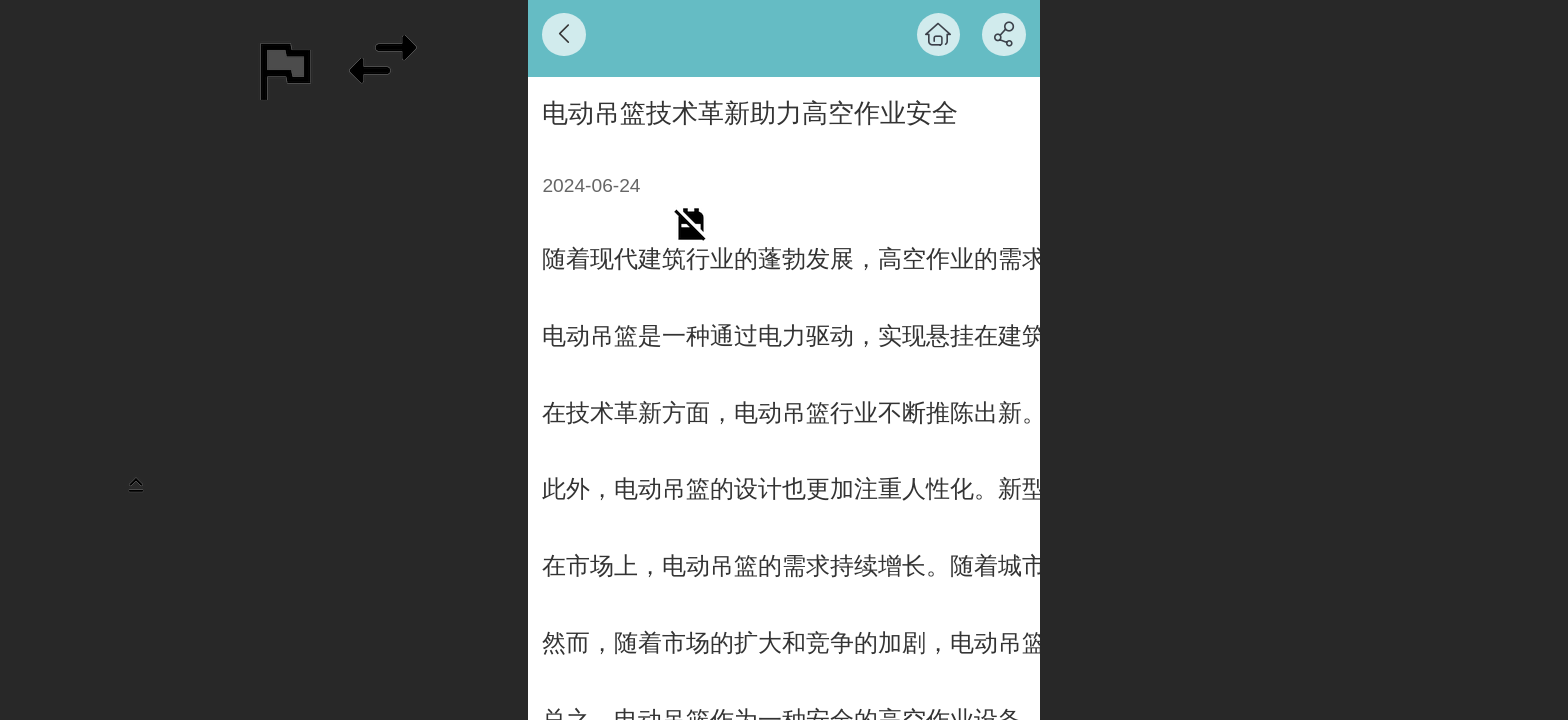 The image size is (1568, 720). I want to click on indicates caps lock is enabled on the keyboard, so click(136, 485).